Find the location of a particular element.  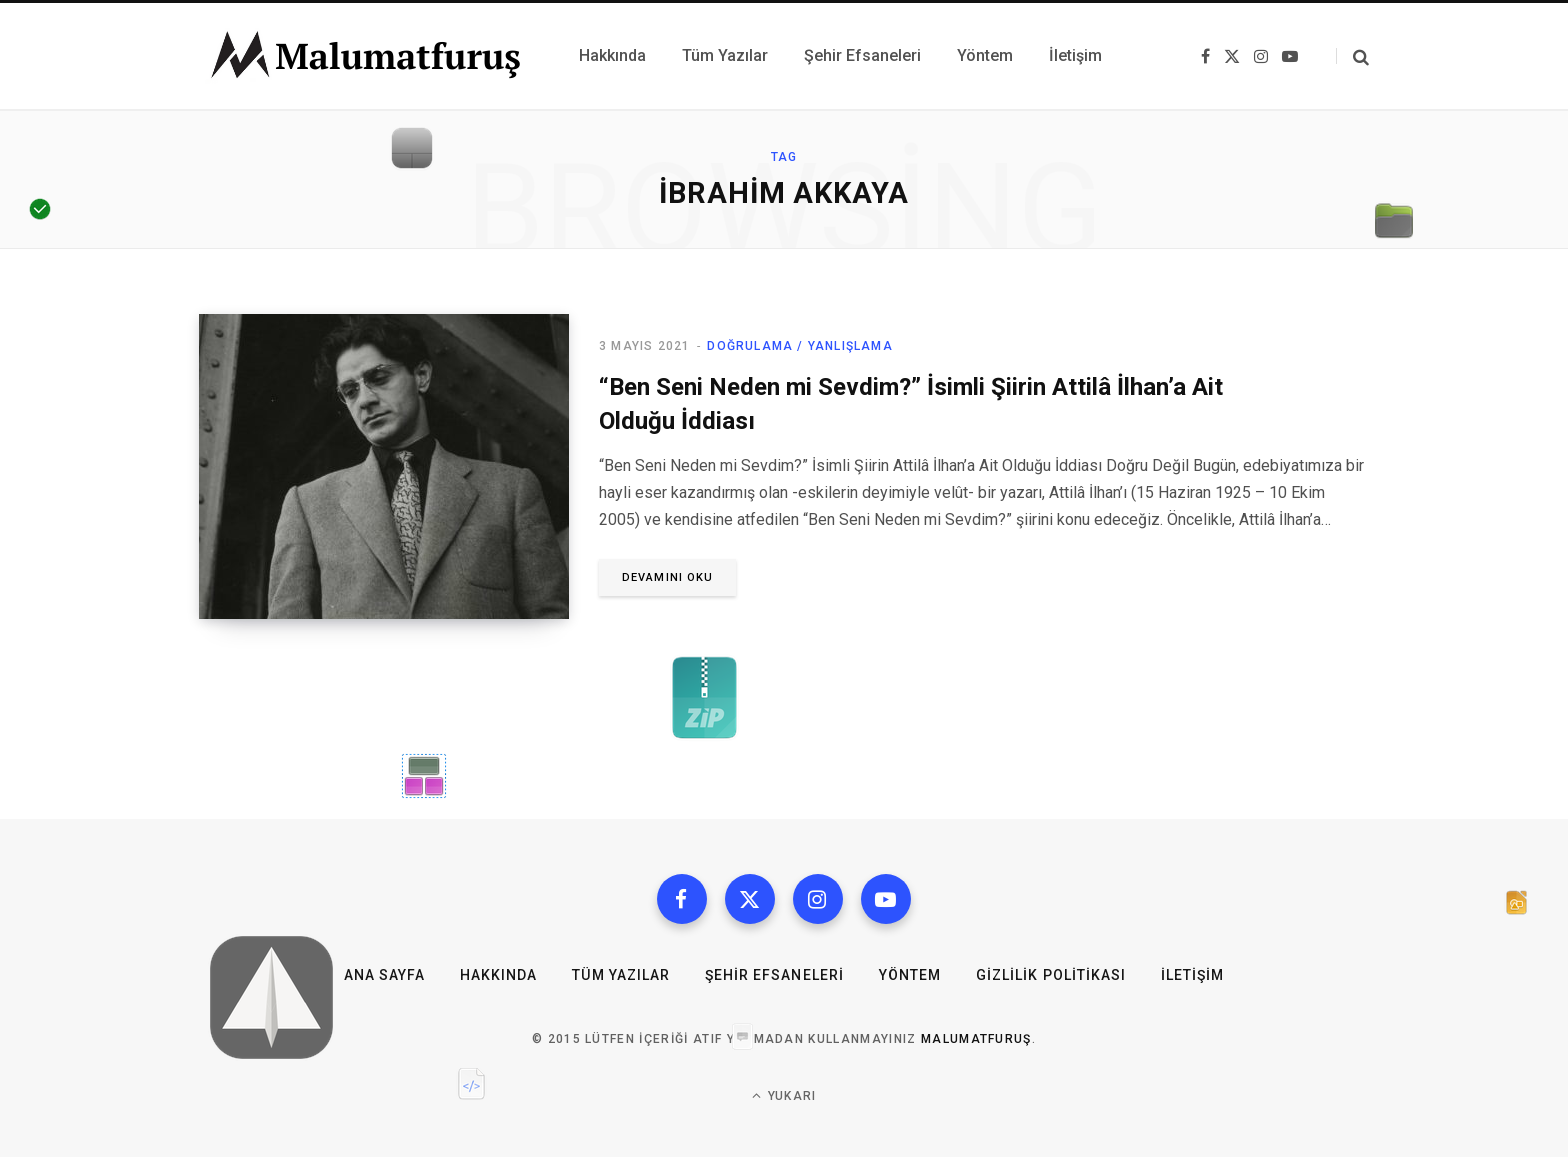

touchpad or trackpad input device settings is located at coordinates (412, 148).